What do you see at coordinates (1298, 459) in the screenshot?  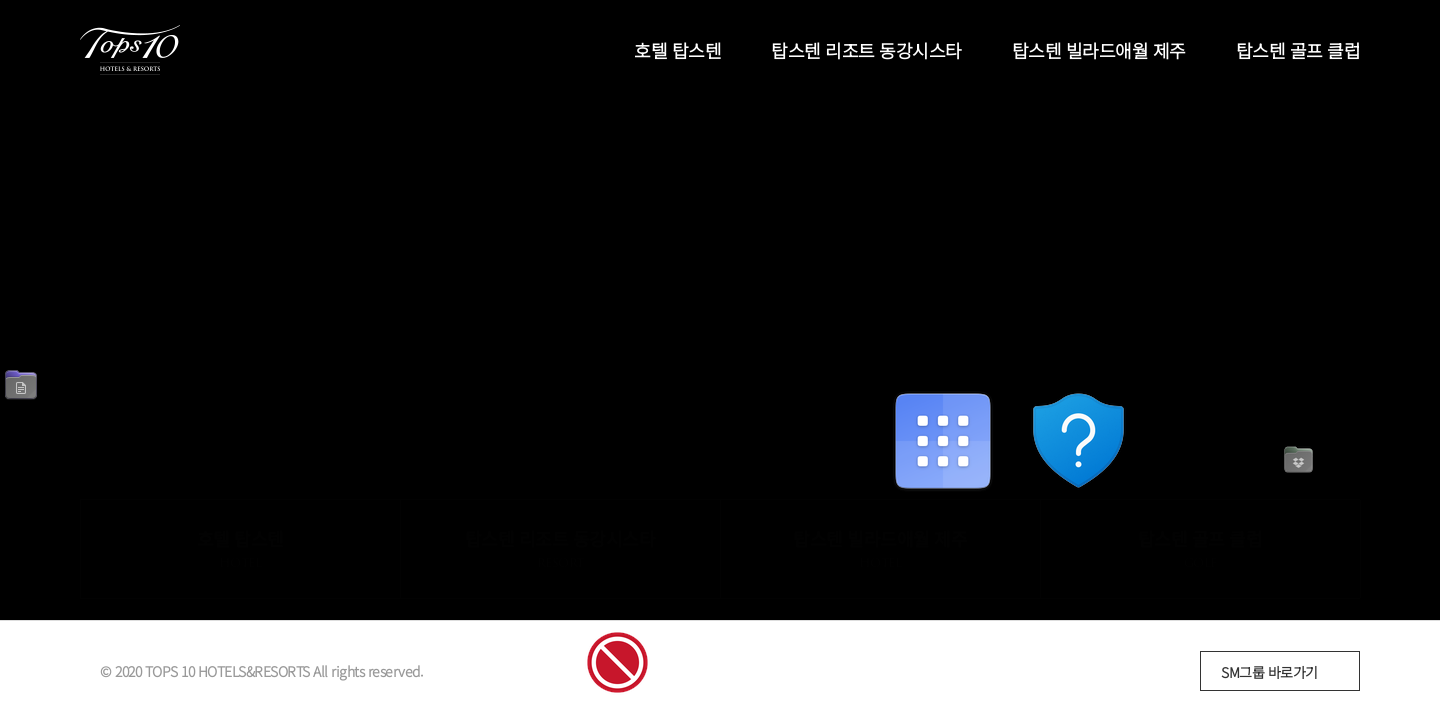 I see `open dropbox synced folder` at bounding box center [1298, 459].